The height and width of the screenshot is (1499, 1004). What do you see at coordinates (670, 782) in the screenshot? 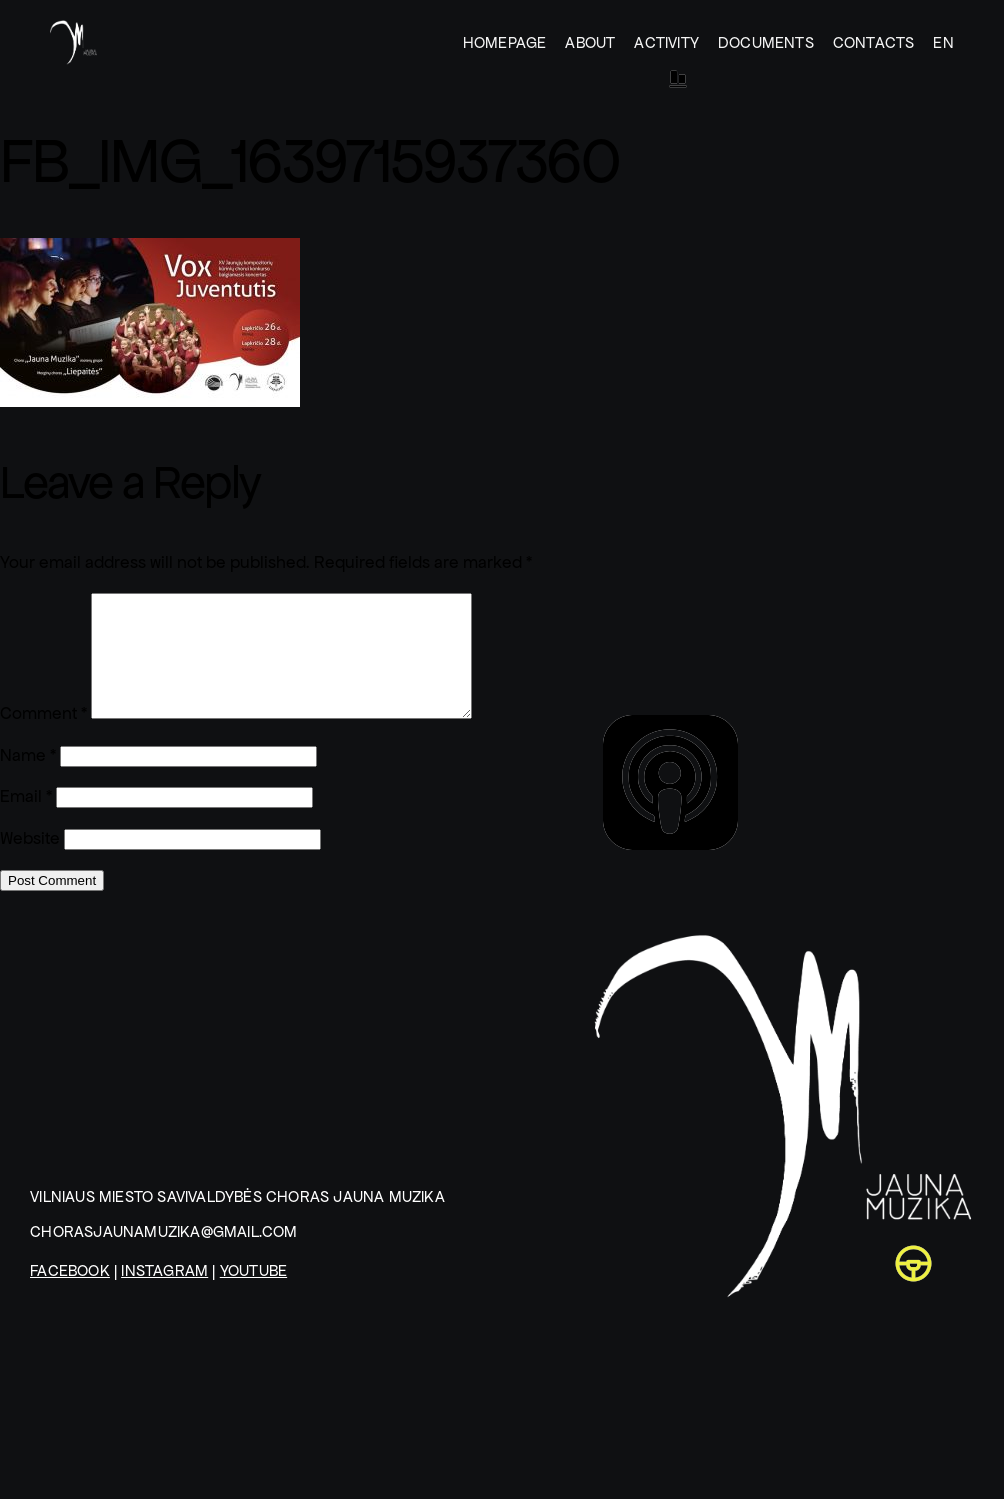
I see `open apple podcasts app` at bounding box center [670, 782].